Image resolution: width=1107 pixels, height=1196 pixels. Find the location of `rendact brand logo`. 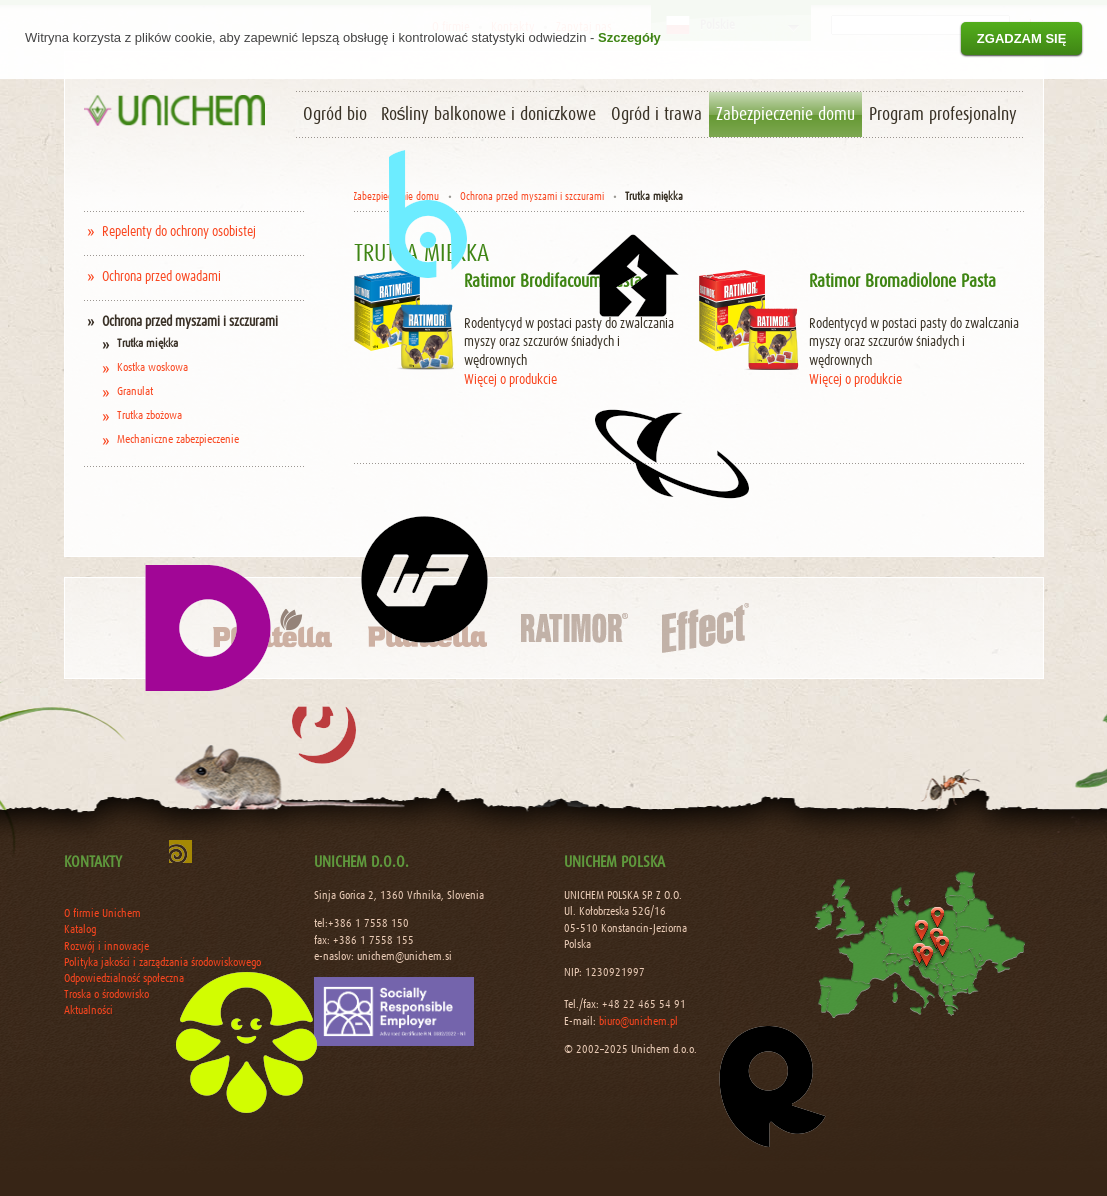

rendact brand logo is located at coordinates (424, 579).